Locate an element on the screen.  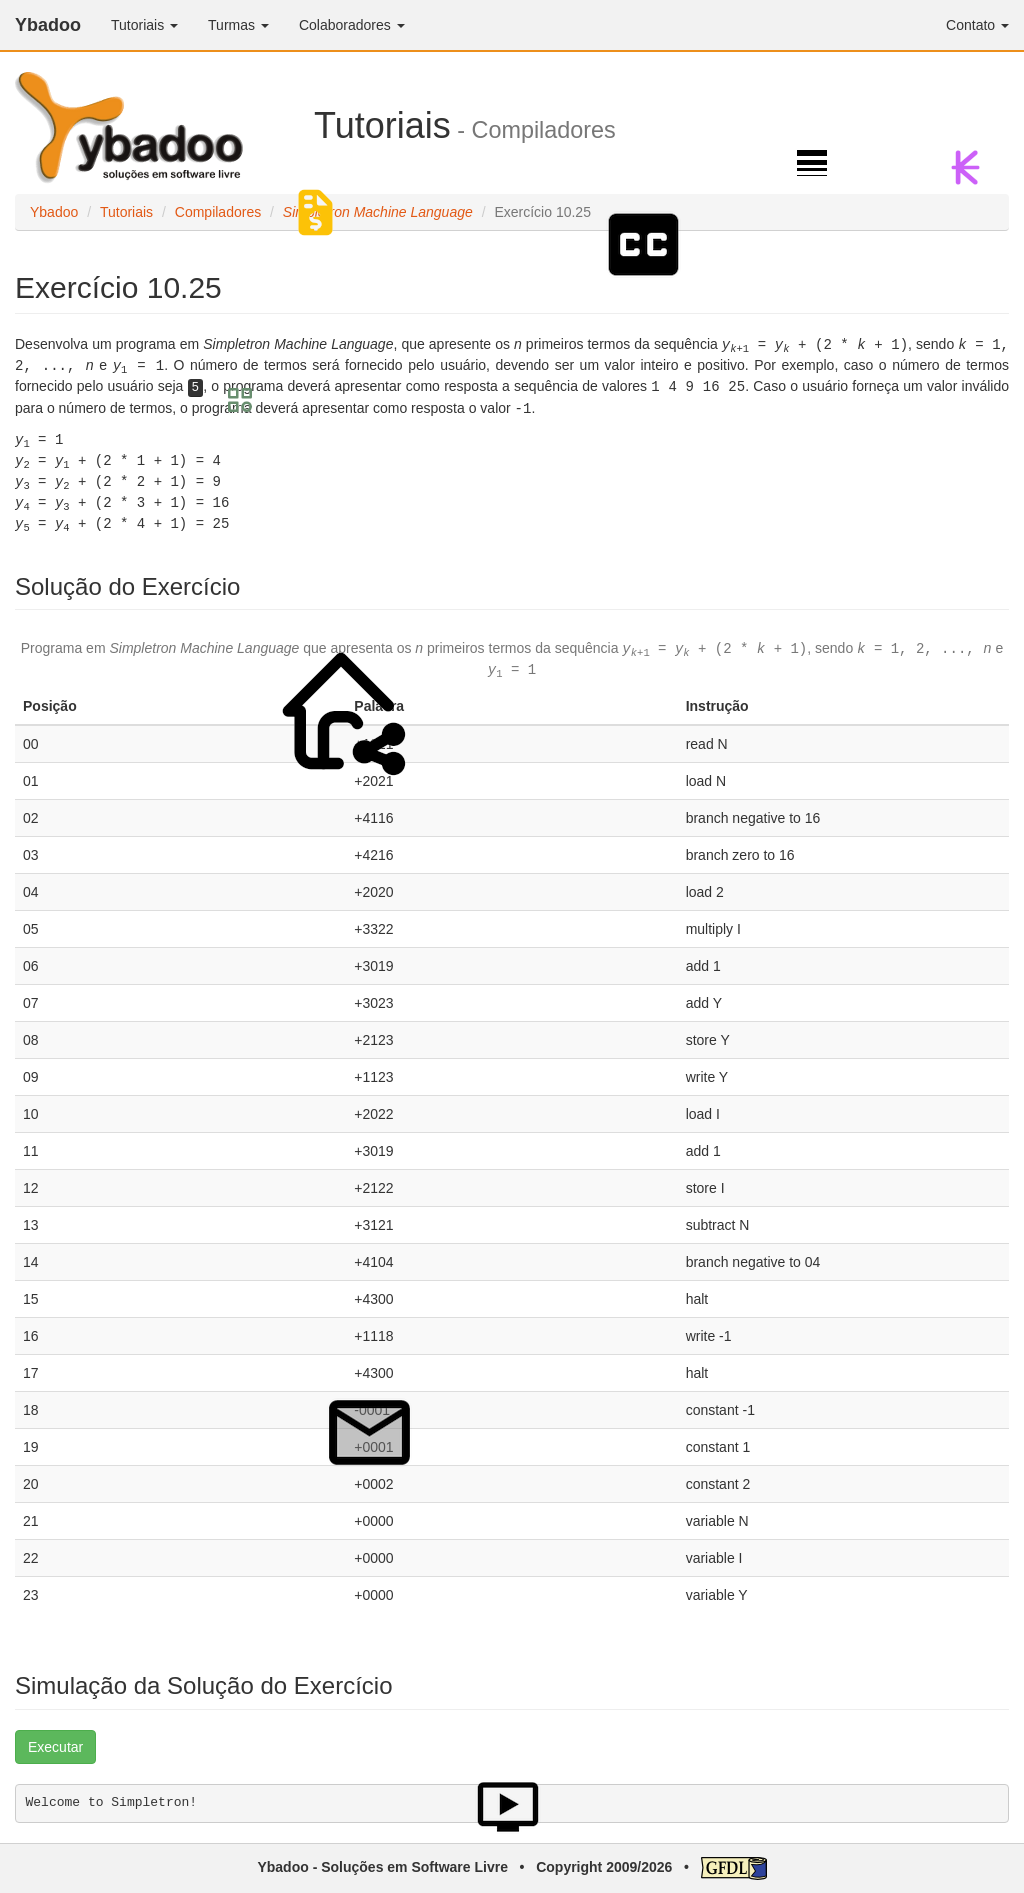
view unread emails or messages is located at coordinates (369, 1432).